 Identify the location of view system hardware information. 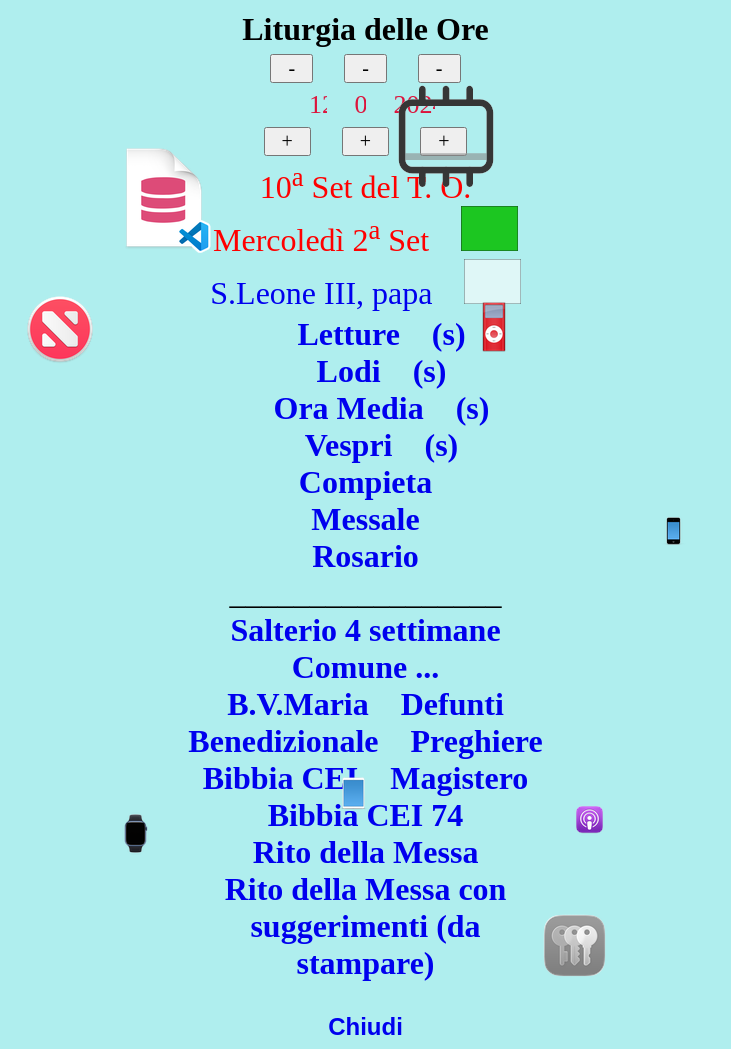
(446, 133).